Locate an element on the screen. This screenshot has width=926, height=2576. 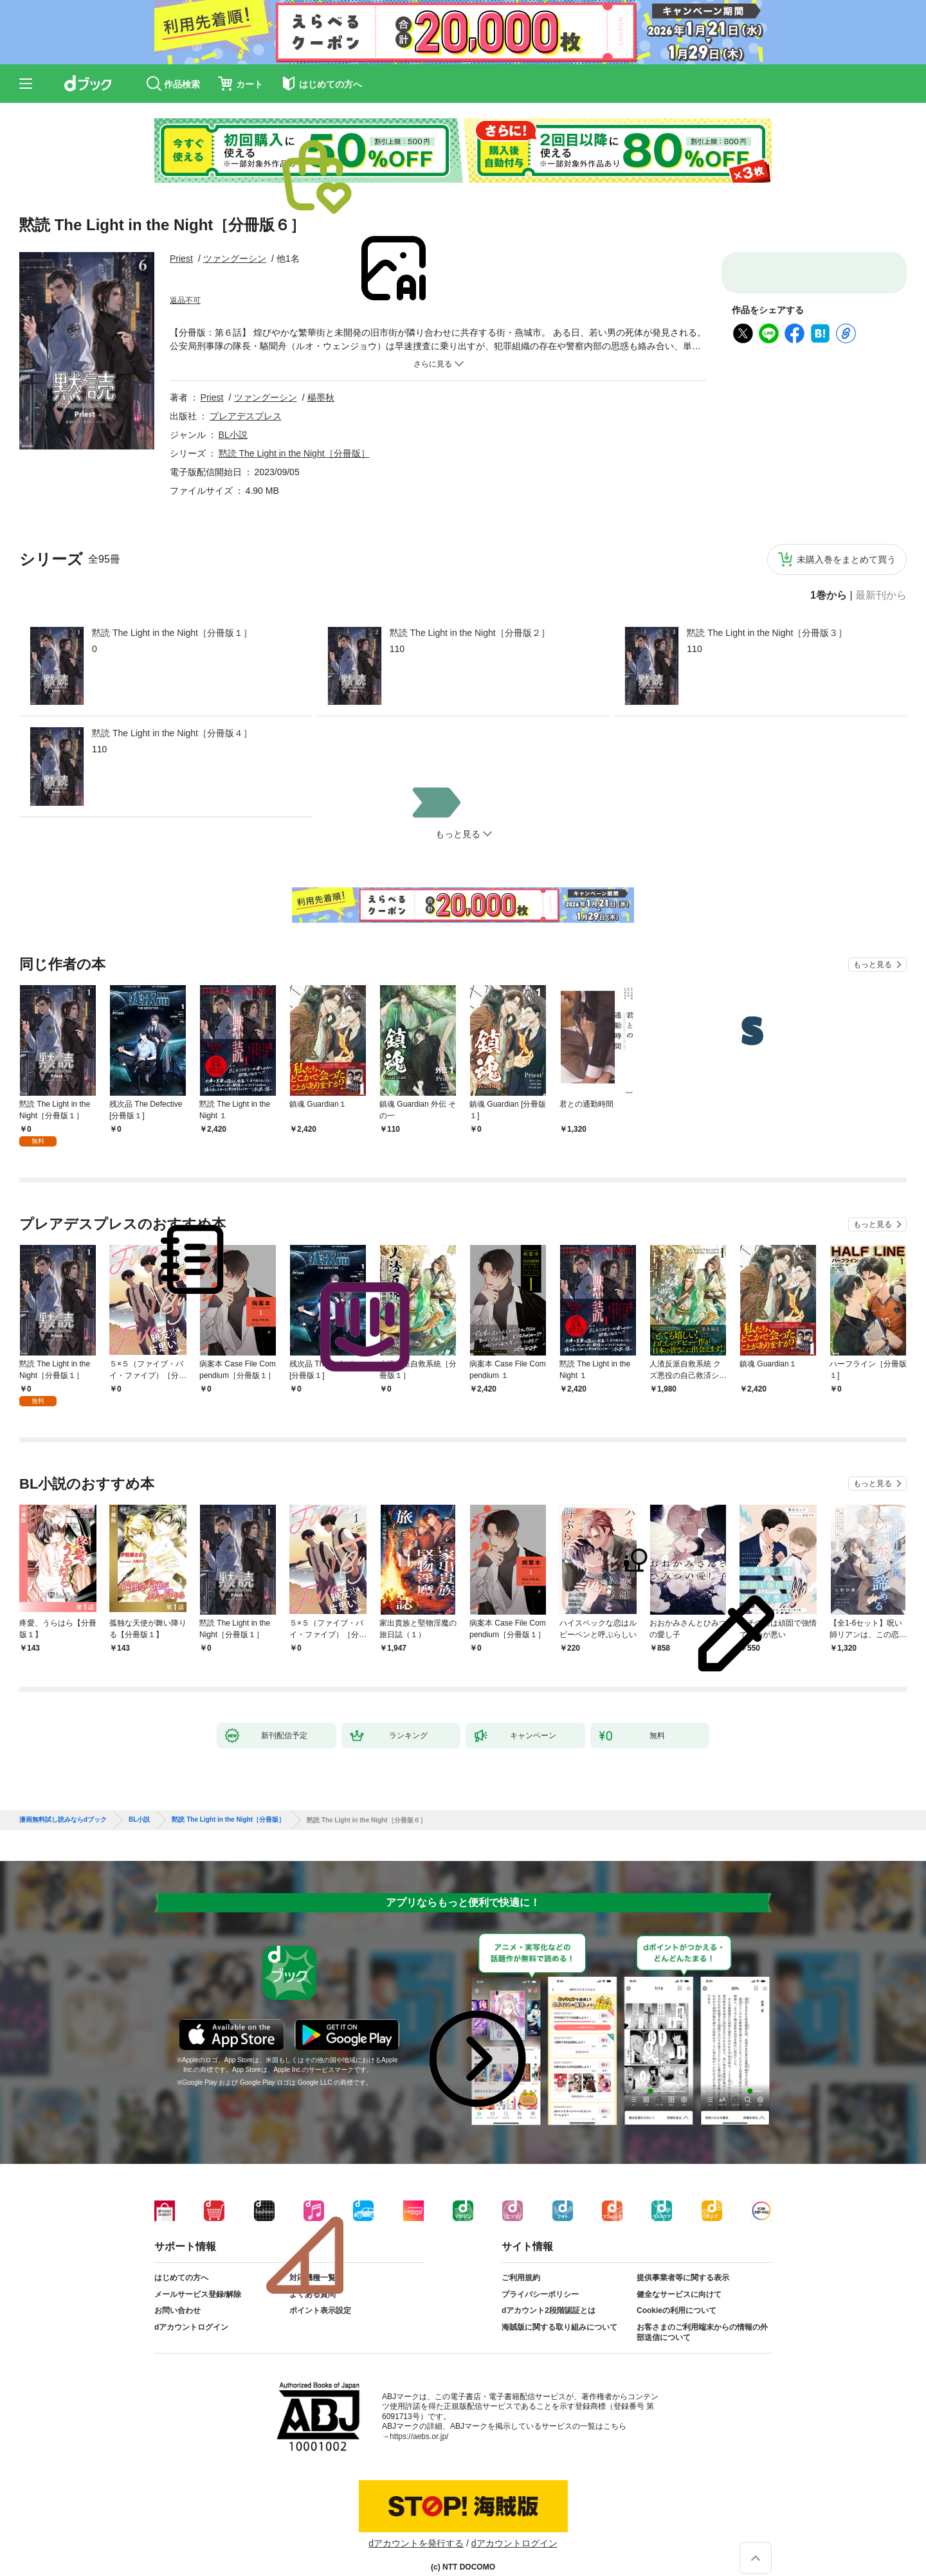
enhance photo with AI tools is located at coordinates (394, 268).